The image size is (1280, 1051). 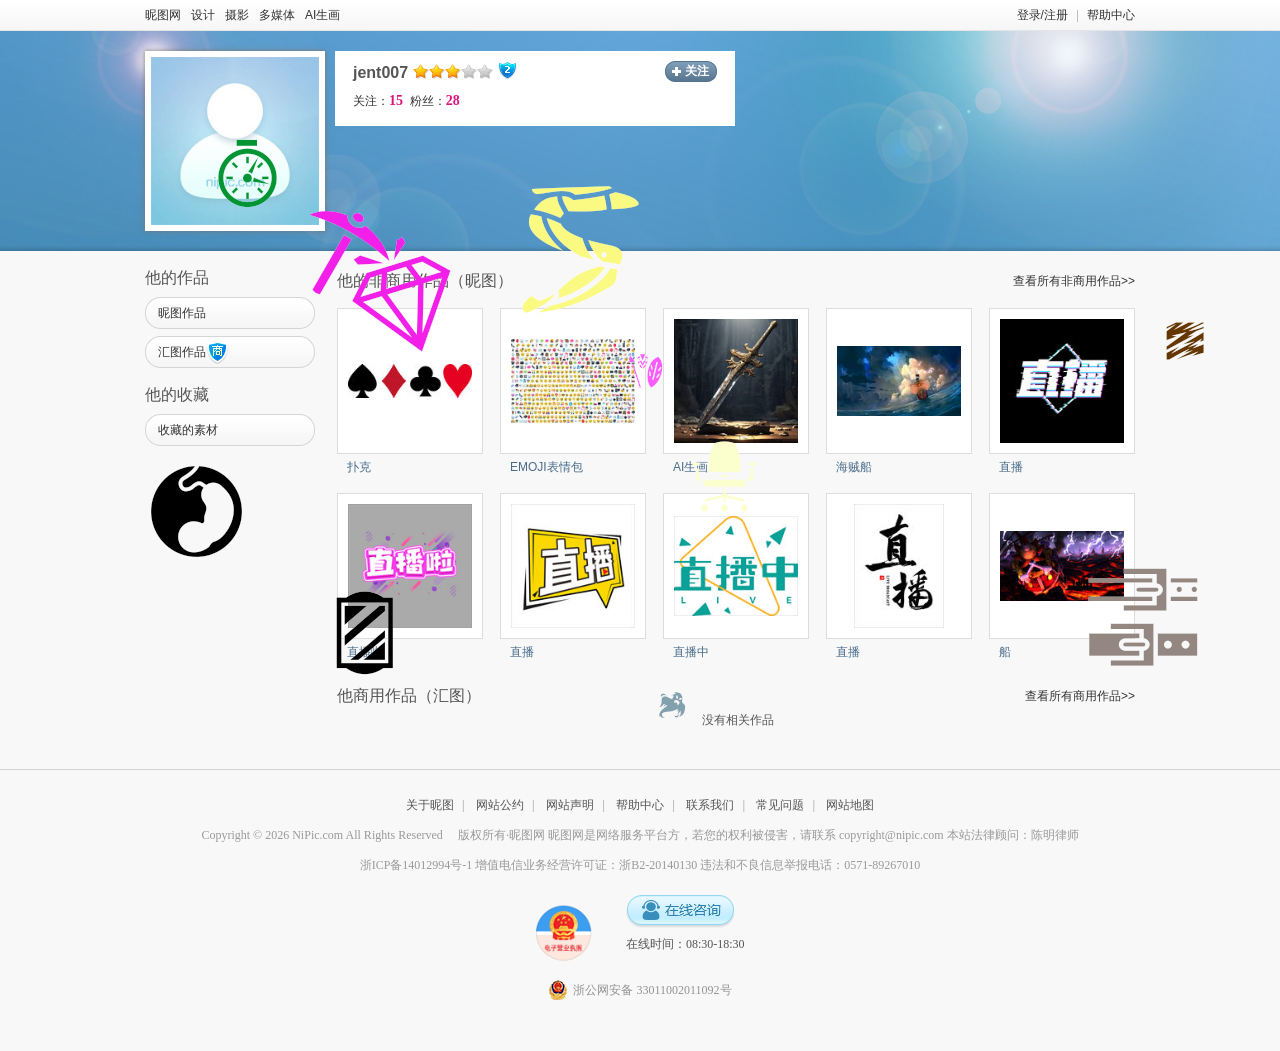 I want to click on start or view a timer, so click(x=247, y=173).